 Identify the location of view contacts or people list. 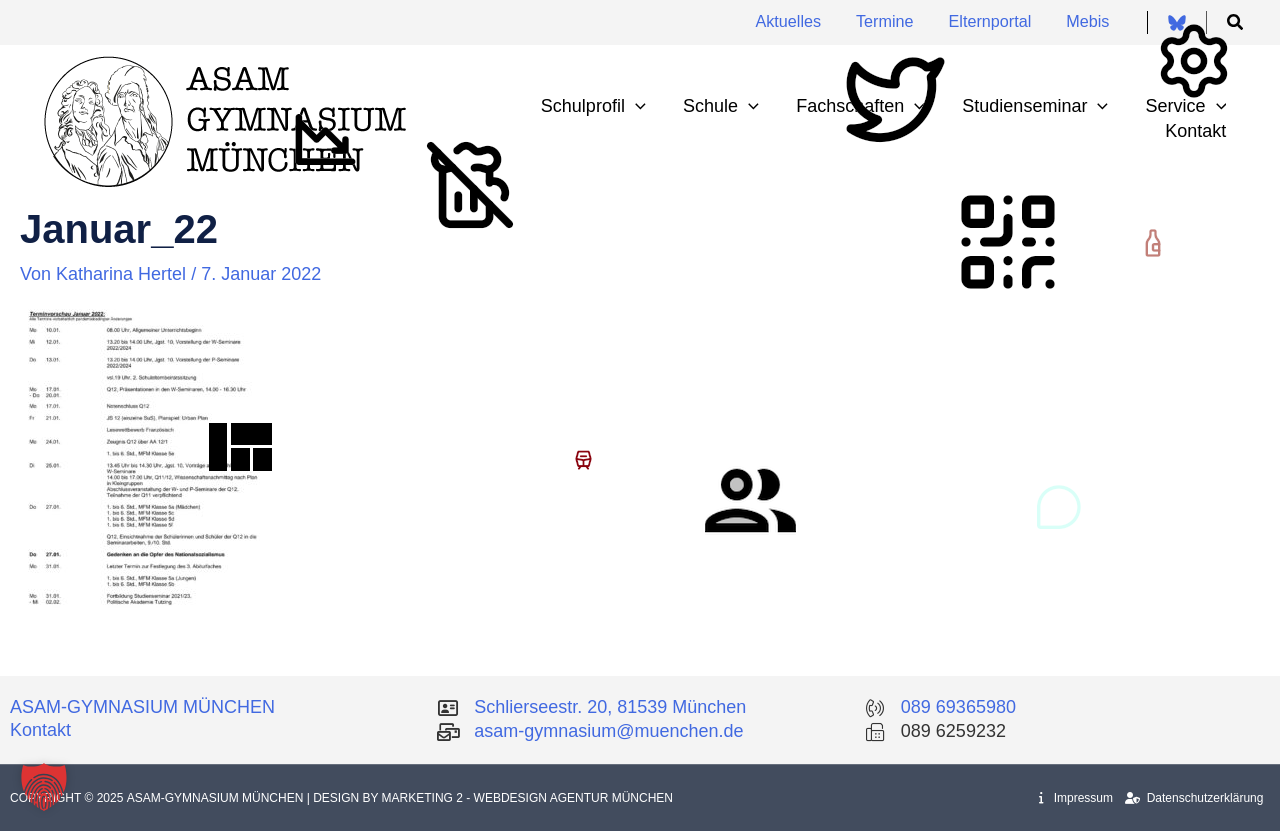
(750, 500).